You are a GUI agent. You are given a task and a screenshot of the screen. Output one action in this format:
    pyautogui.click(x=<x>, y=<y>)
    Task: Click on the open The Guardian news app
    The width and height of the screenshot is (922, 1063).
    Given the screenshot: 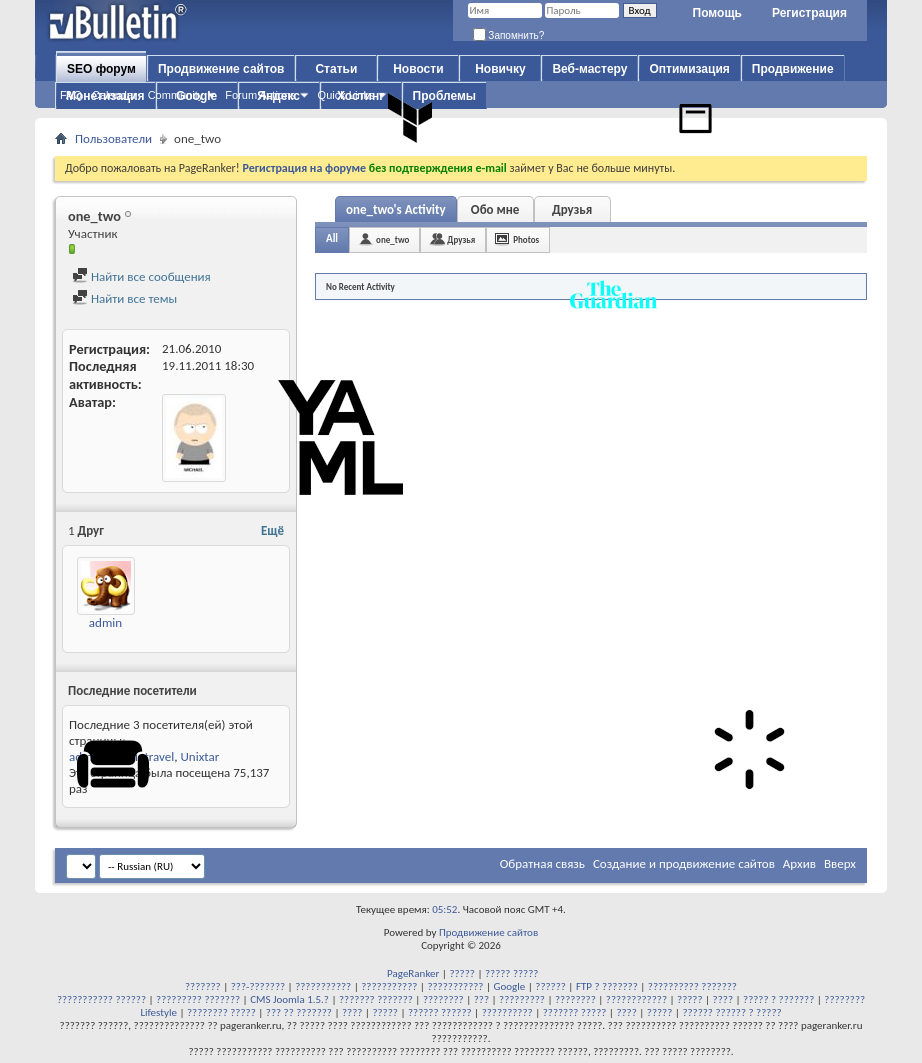 What is the action you would take?
    pyautogui.click(x=613, y=294)
    